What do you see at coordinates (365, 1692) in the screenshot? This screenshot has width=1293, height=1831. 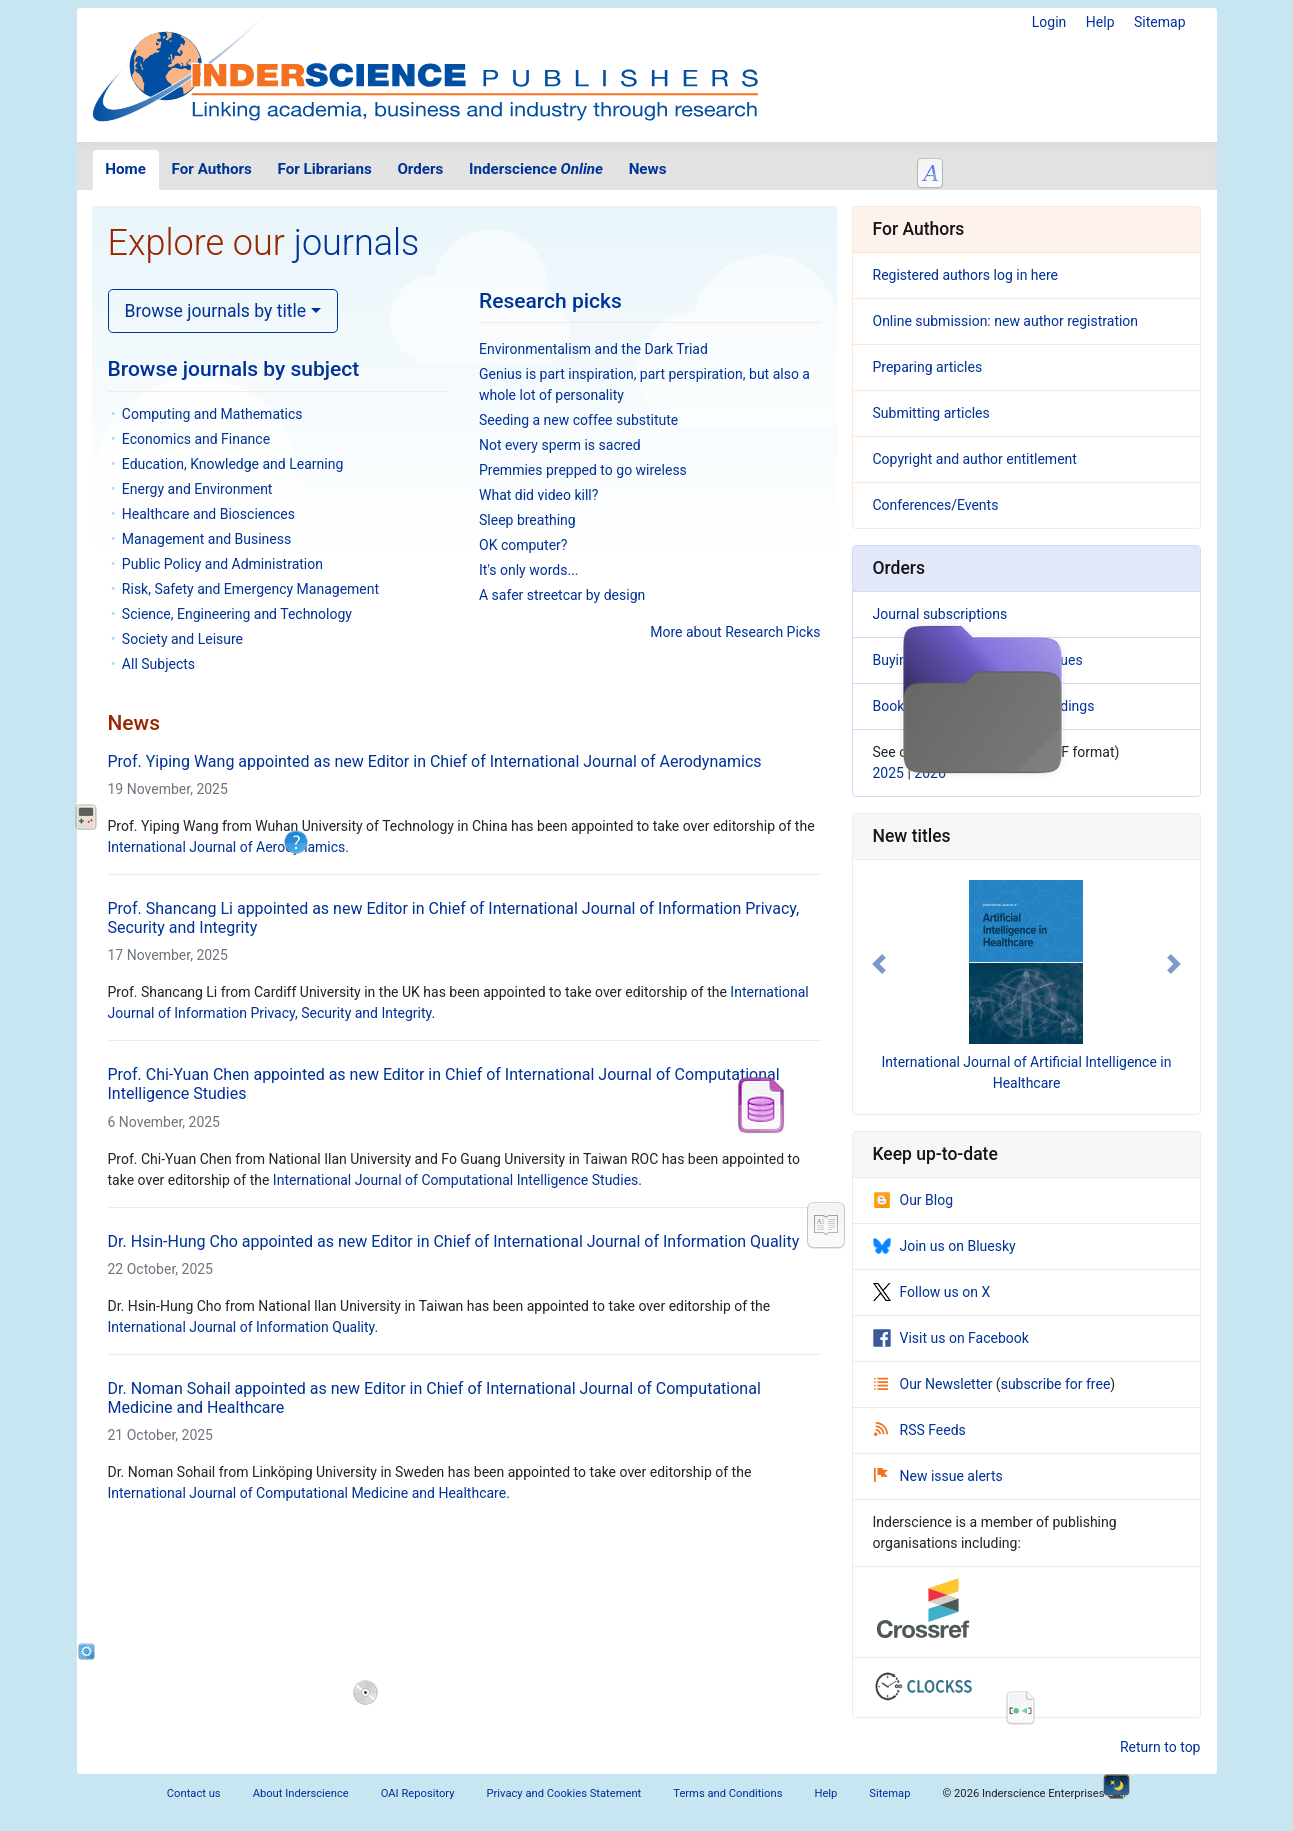 I see `indicates a DVD or optical disc drive` at bounding box center [365, 1692].